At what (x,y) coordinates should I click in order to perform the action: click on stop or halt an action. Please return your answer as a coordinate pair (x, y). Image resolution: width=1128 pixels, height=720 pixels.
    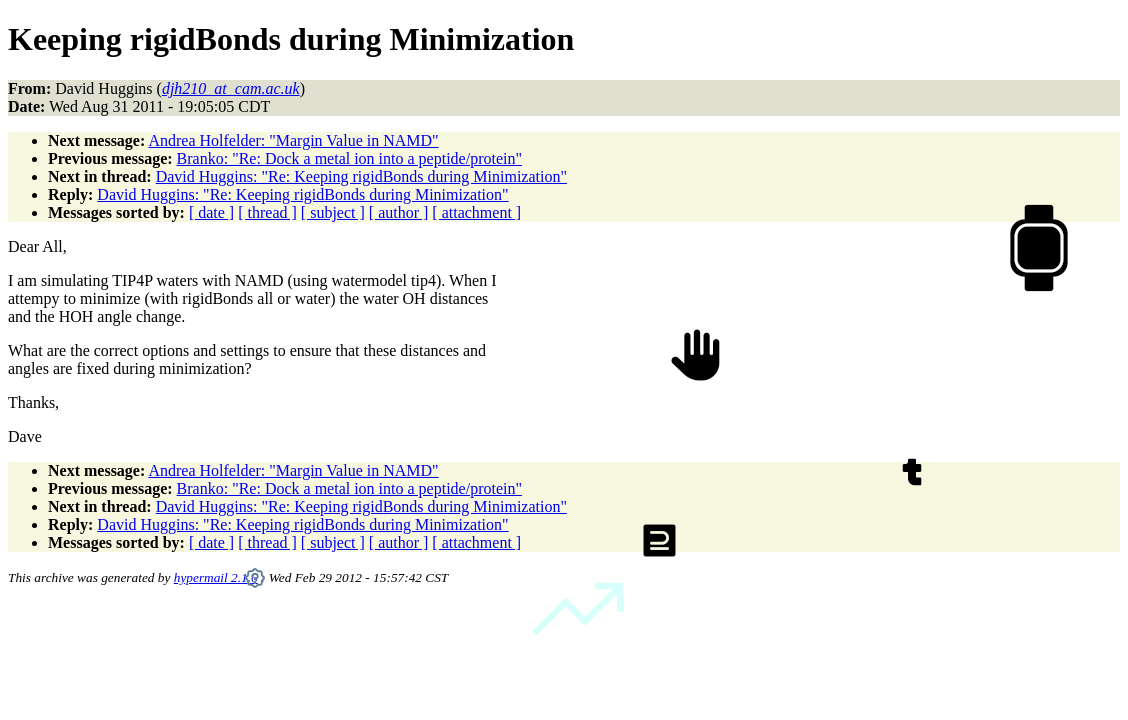
    Looking at the image, I should click on (697, 355).